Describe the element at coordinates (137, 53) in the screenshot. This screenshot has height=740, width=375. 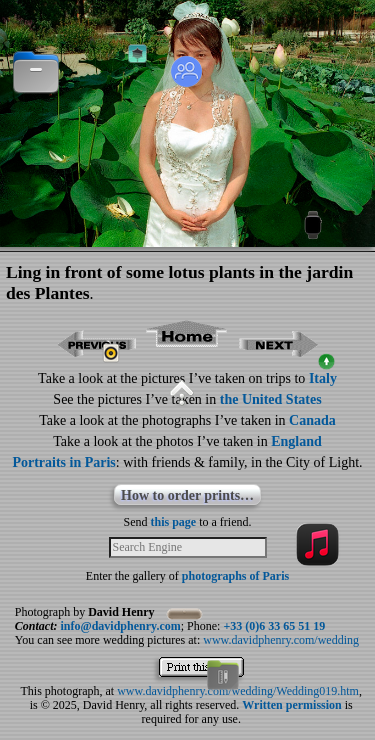
I see `launch gnome mines game` at that location.